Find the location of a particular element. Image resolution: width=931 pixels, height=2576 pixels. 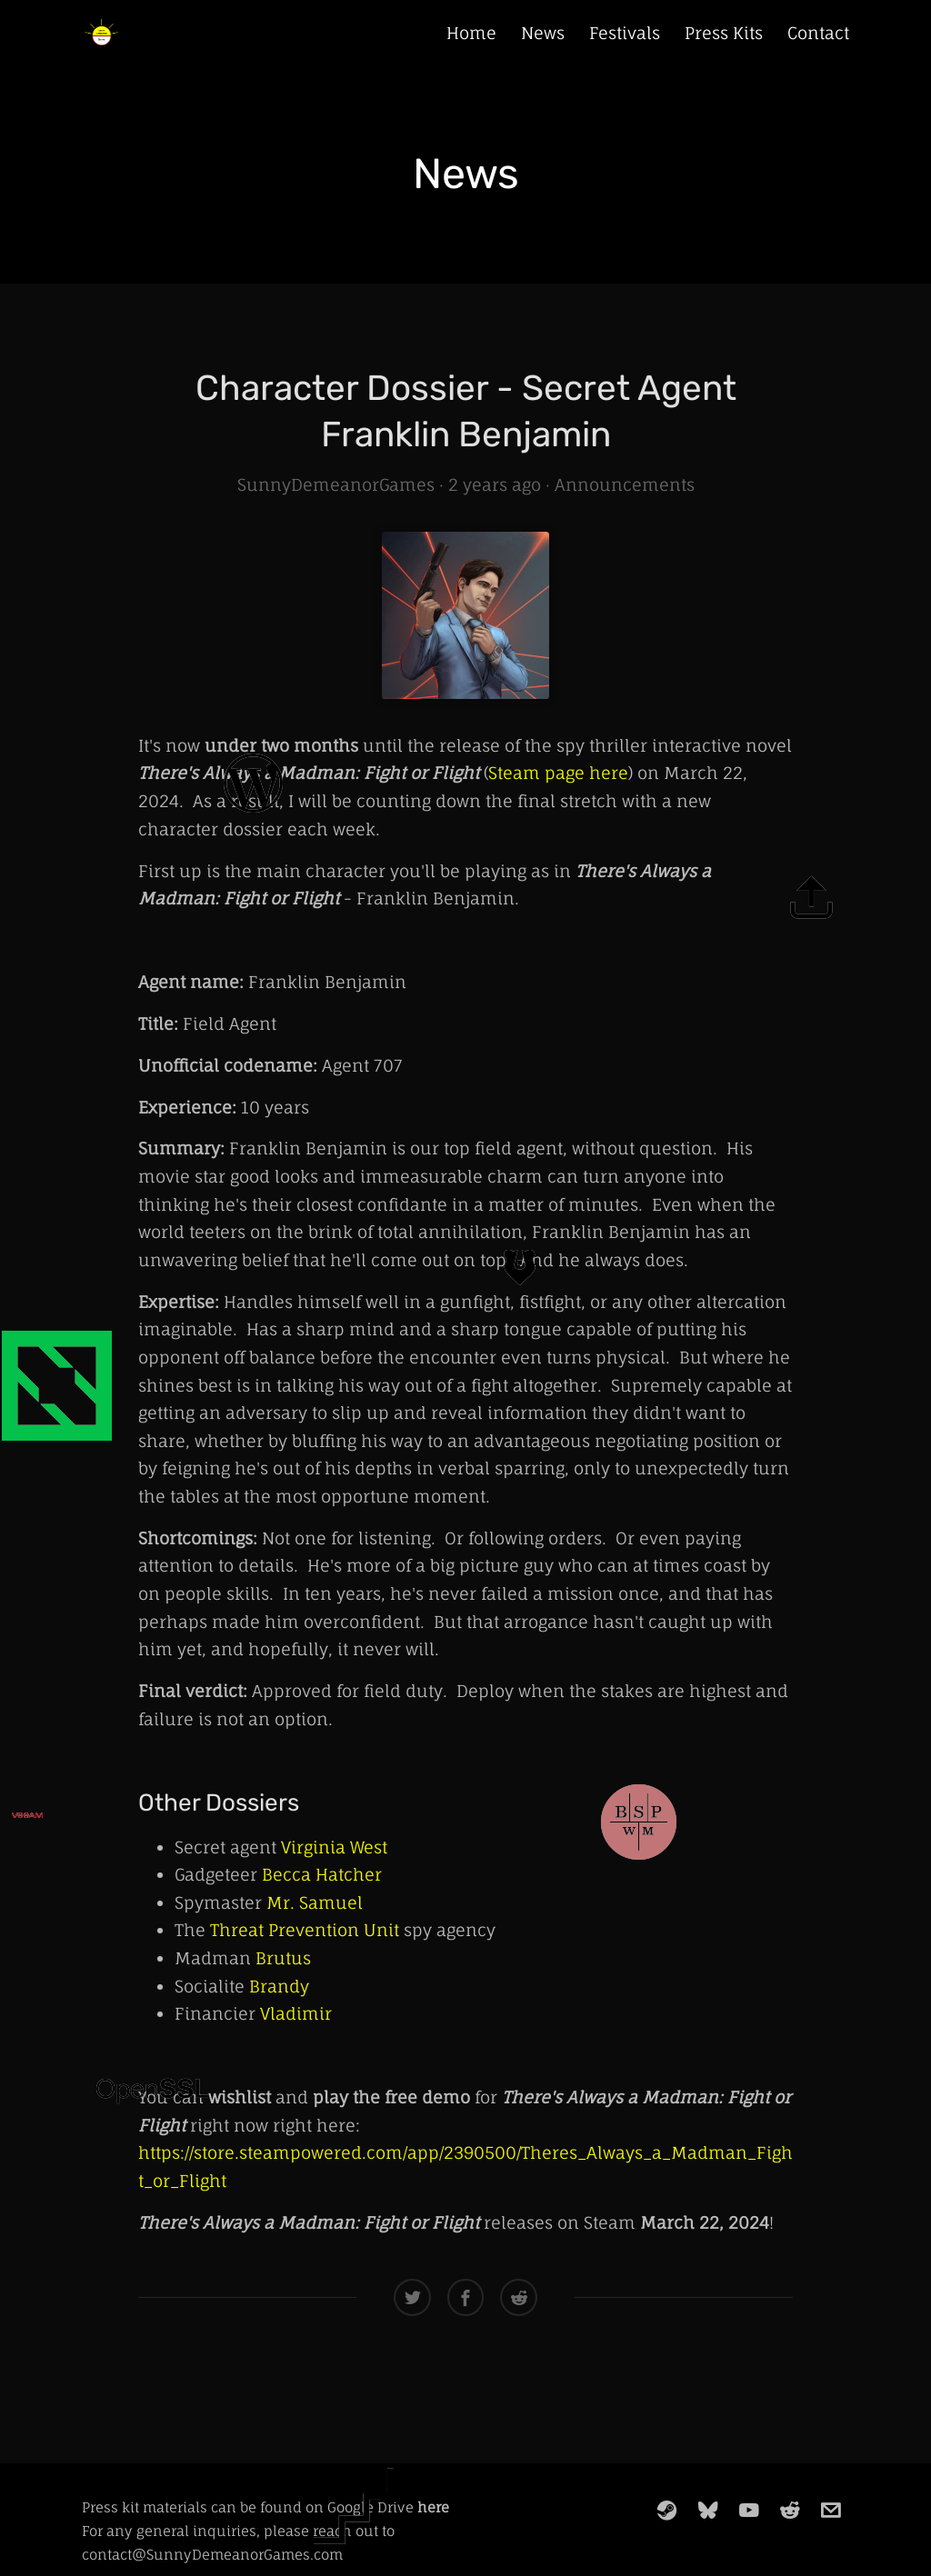

OpenSSL cryptography library logo is located at coordinates (152, 2091).